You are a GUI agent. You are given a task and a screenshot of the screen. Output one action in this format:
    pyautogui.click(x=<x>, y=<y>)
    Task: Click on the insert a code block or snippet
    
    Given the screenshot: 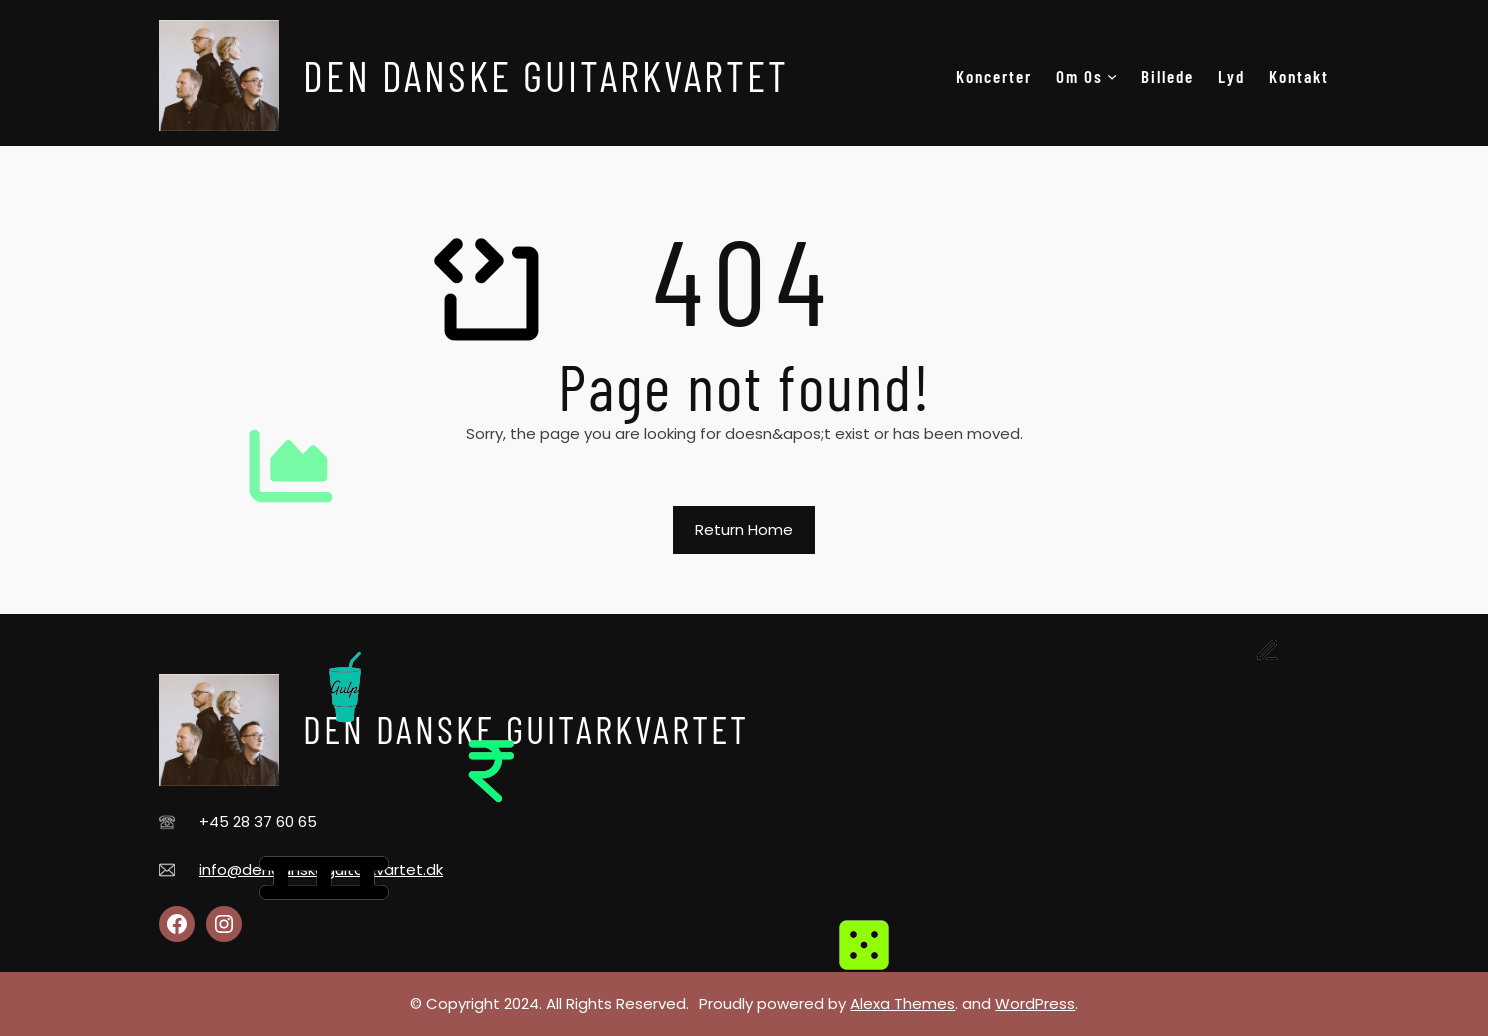 What is the action you would take?
    pyautogui.click(x=491, y=293)
    